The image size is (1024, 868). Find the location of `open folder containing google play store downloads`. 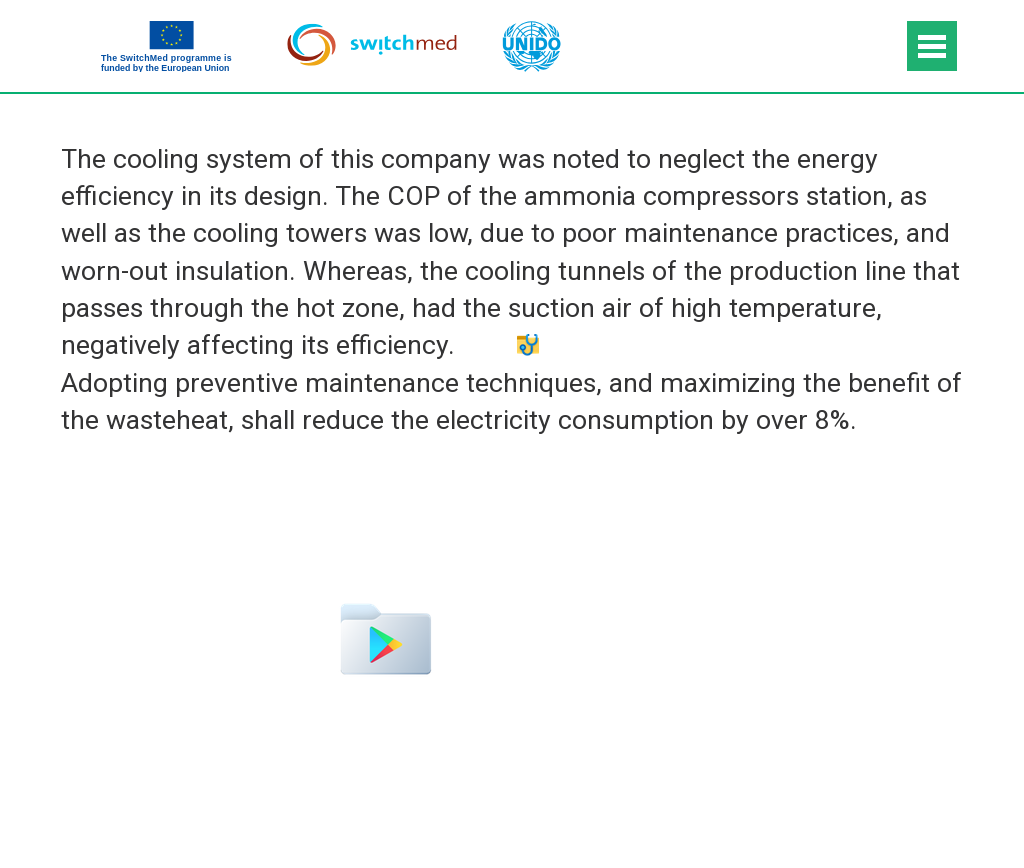

open folder containing google play store downloads is located at coordinates (385, 641).